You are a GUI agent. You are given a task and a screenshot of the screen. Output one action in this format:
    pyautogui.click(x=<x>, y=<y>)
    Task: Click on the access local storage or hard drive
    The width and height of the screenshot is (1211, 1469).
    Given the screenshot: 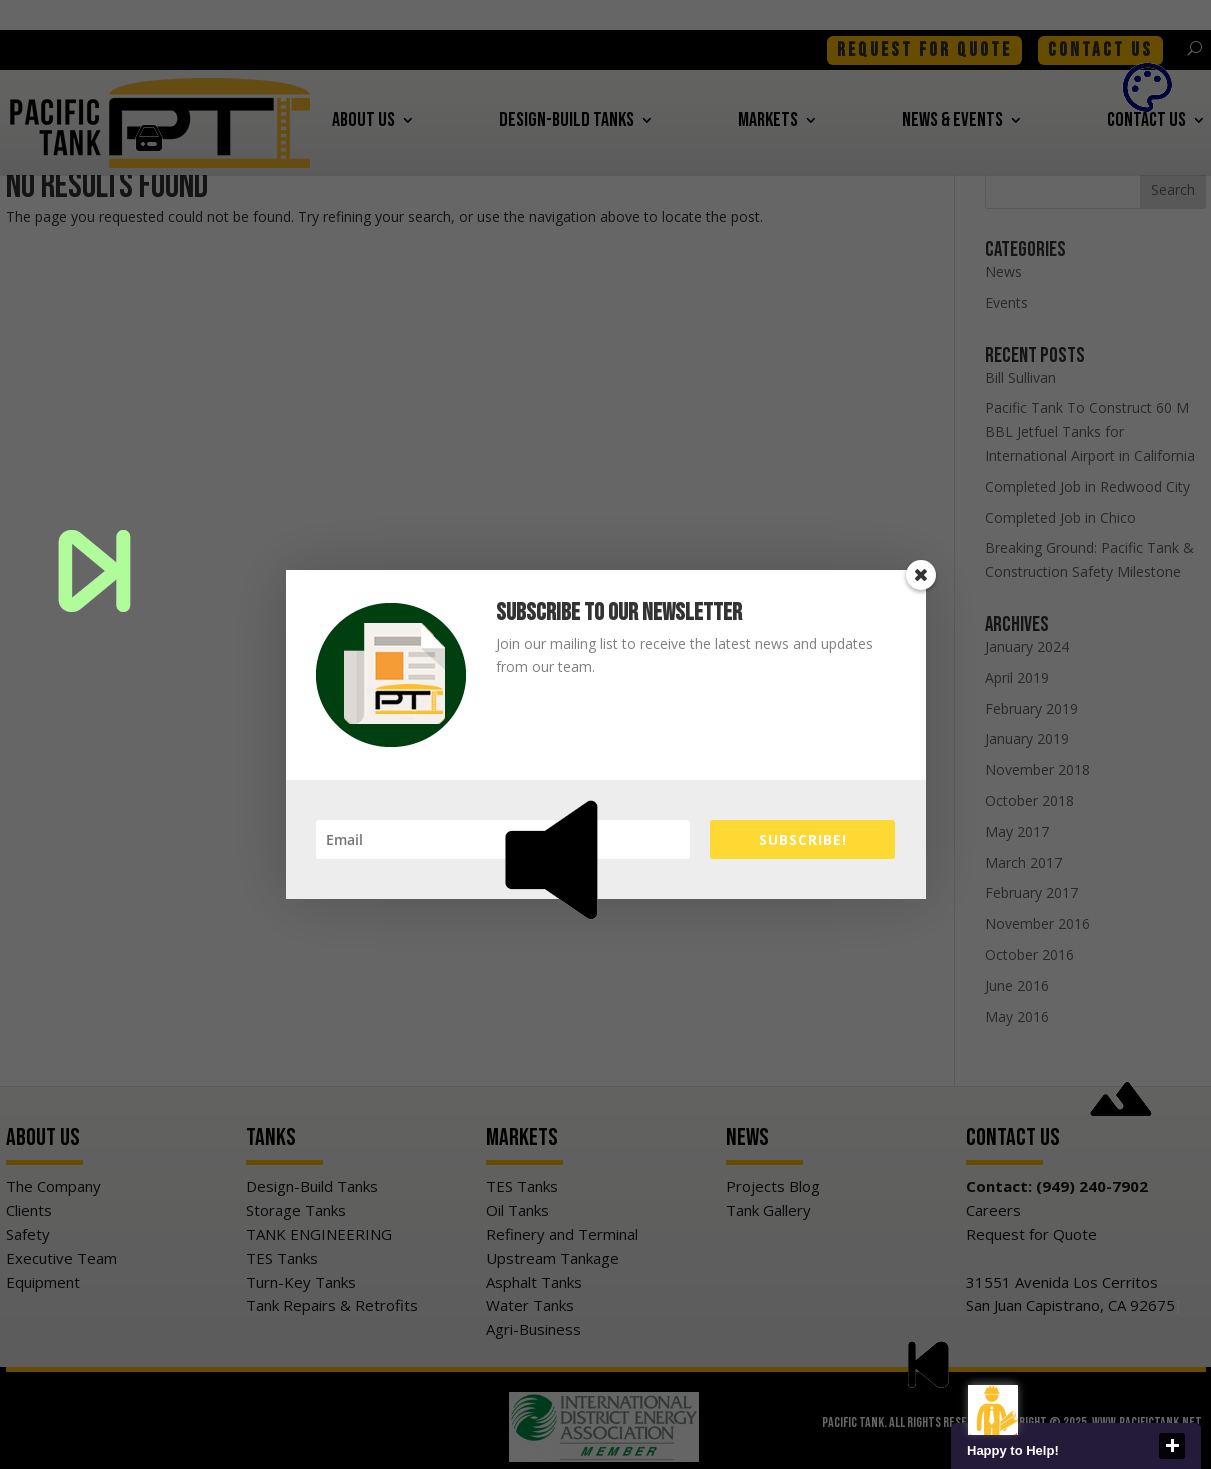 What is the action you would take?
    pyautogui.click(x=149, y=138)
    